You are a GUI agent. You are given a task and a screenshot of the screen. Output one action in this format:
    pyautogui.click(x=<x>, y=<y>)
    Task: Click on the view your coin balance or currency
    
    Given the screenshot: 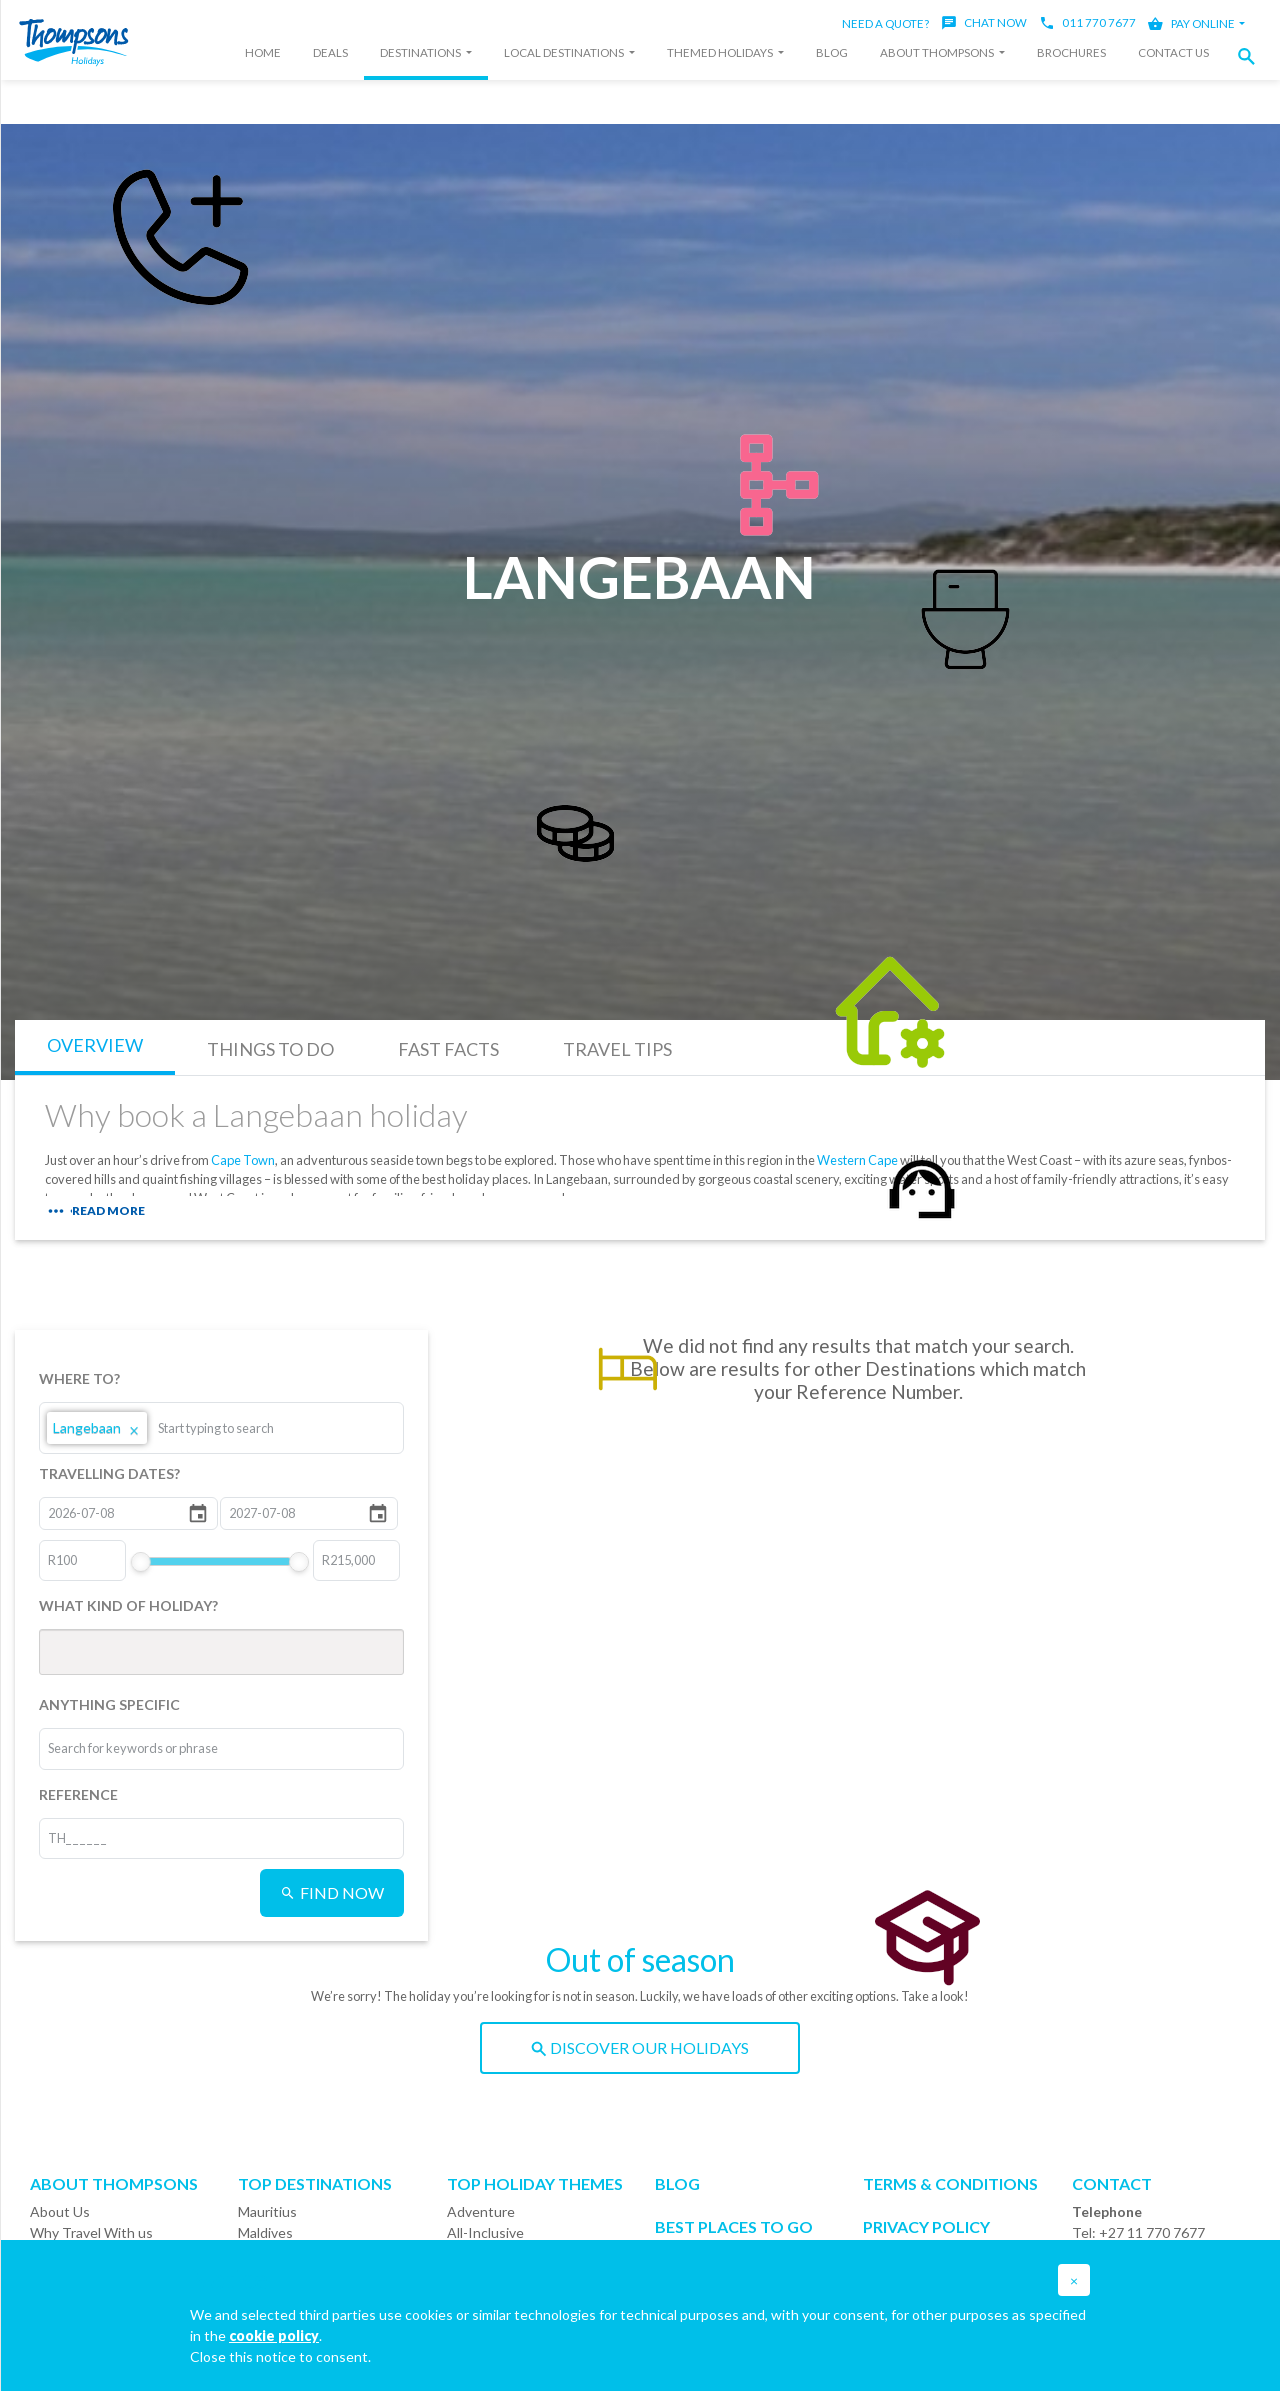 What is the action you would take?
    pyautogui.click(x=575, y=833)
    